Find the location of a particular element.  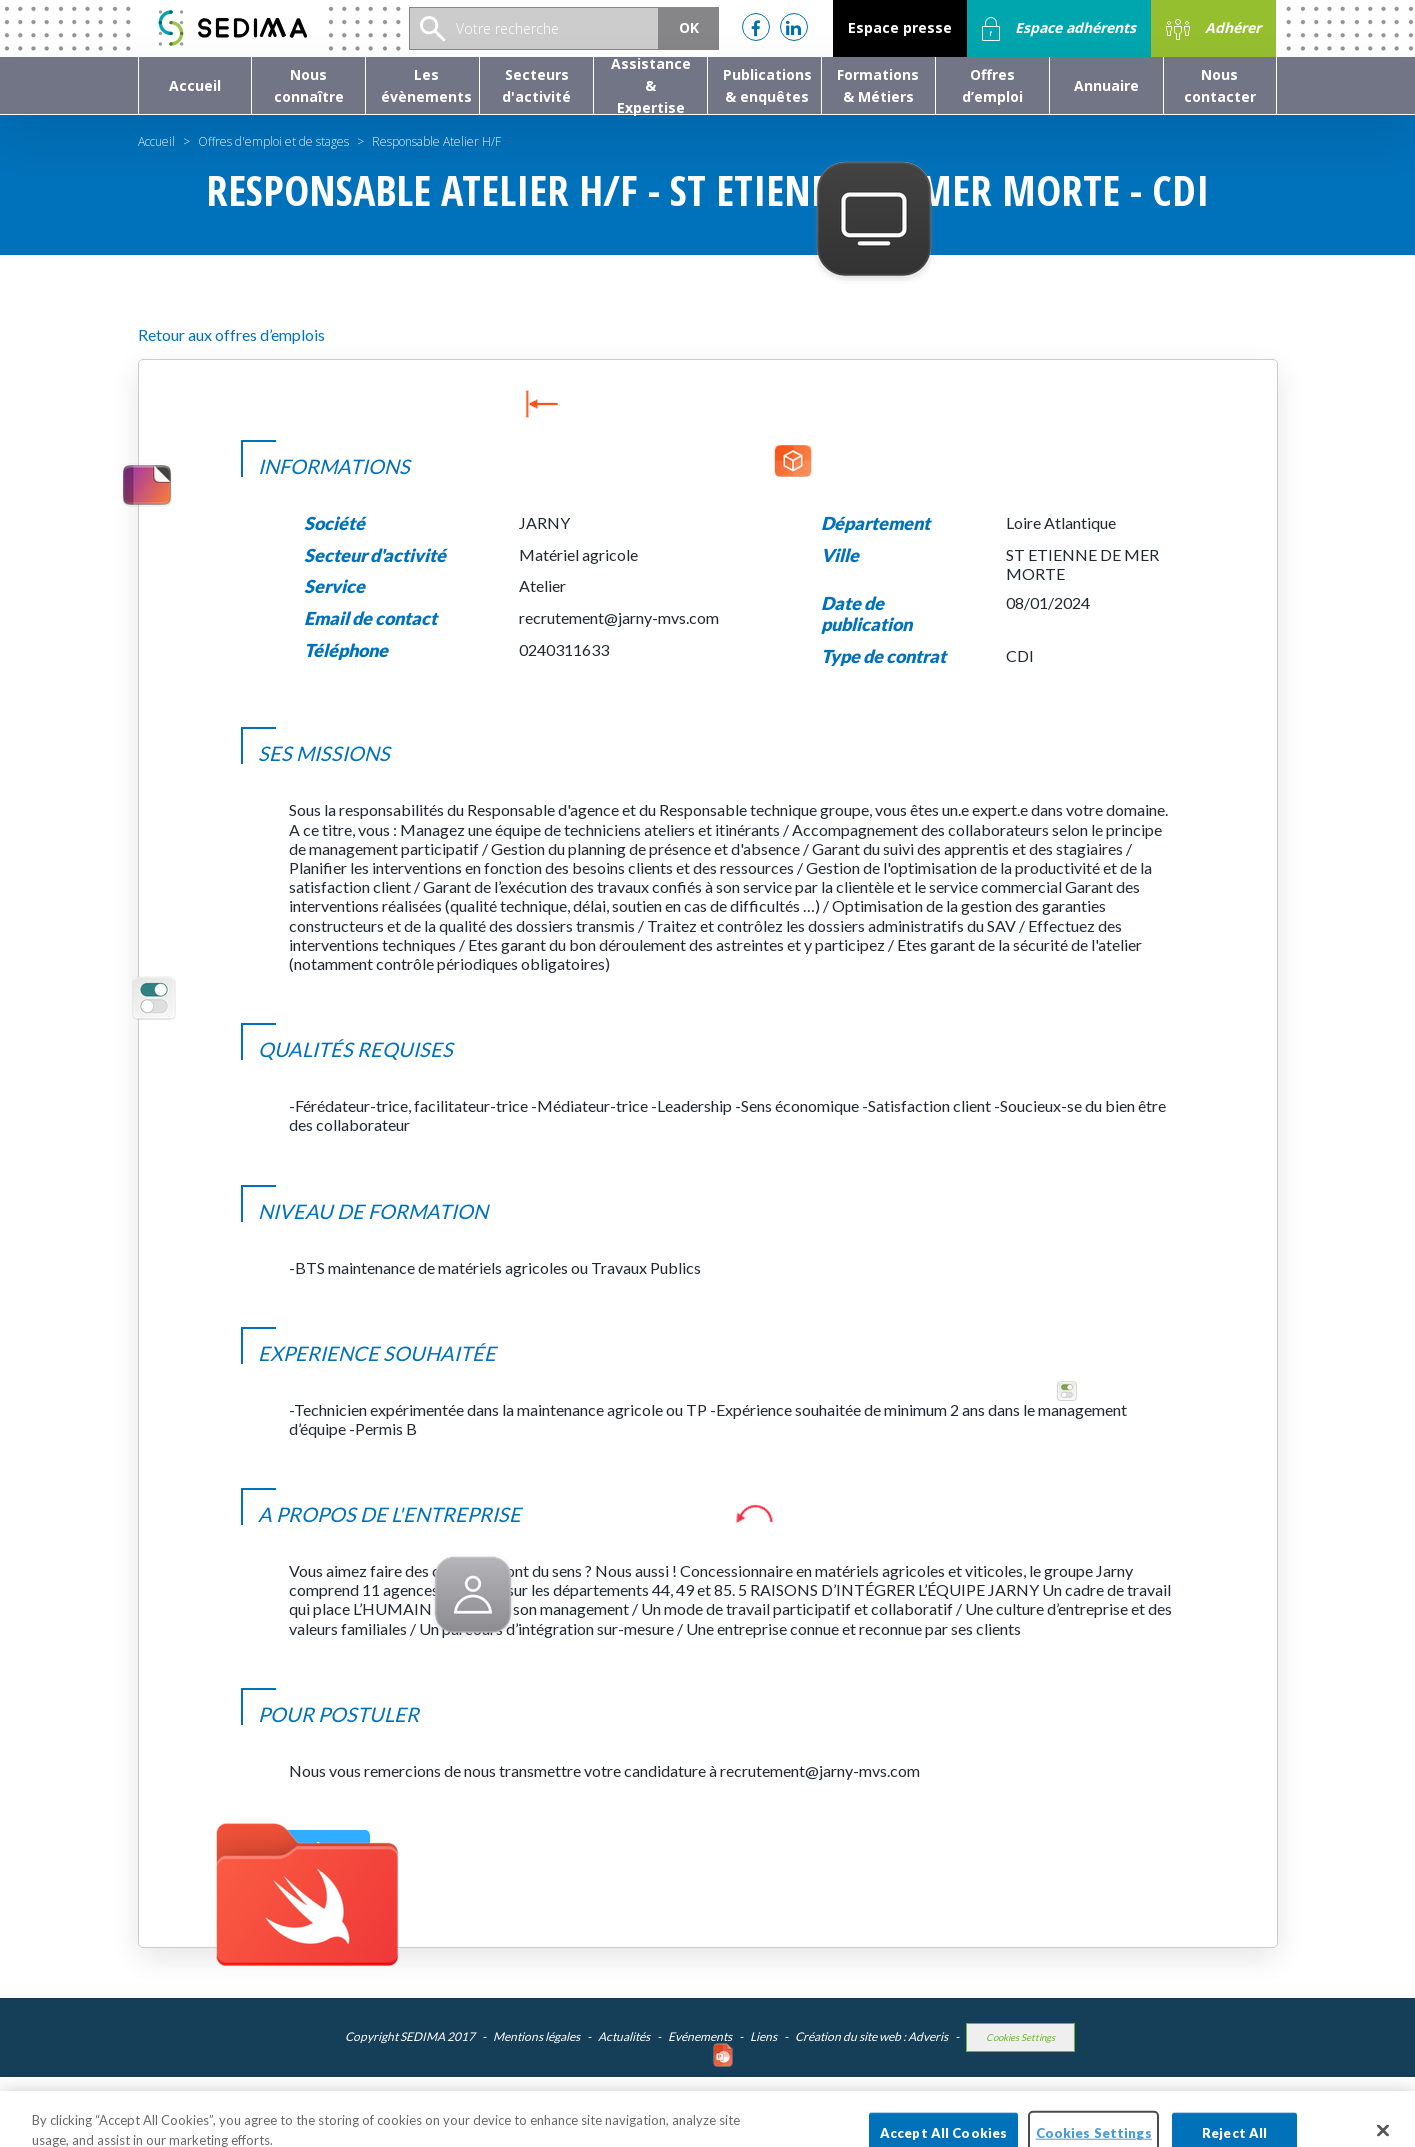

go to the first item in a list or sequence is located at coordinates (542, 404).